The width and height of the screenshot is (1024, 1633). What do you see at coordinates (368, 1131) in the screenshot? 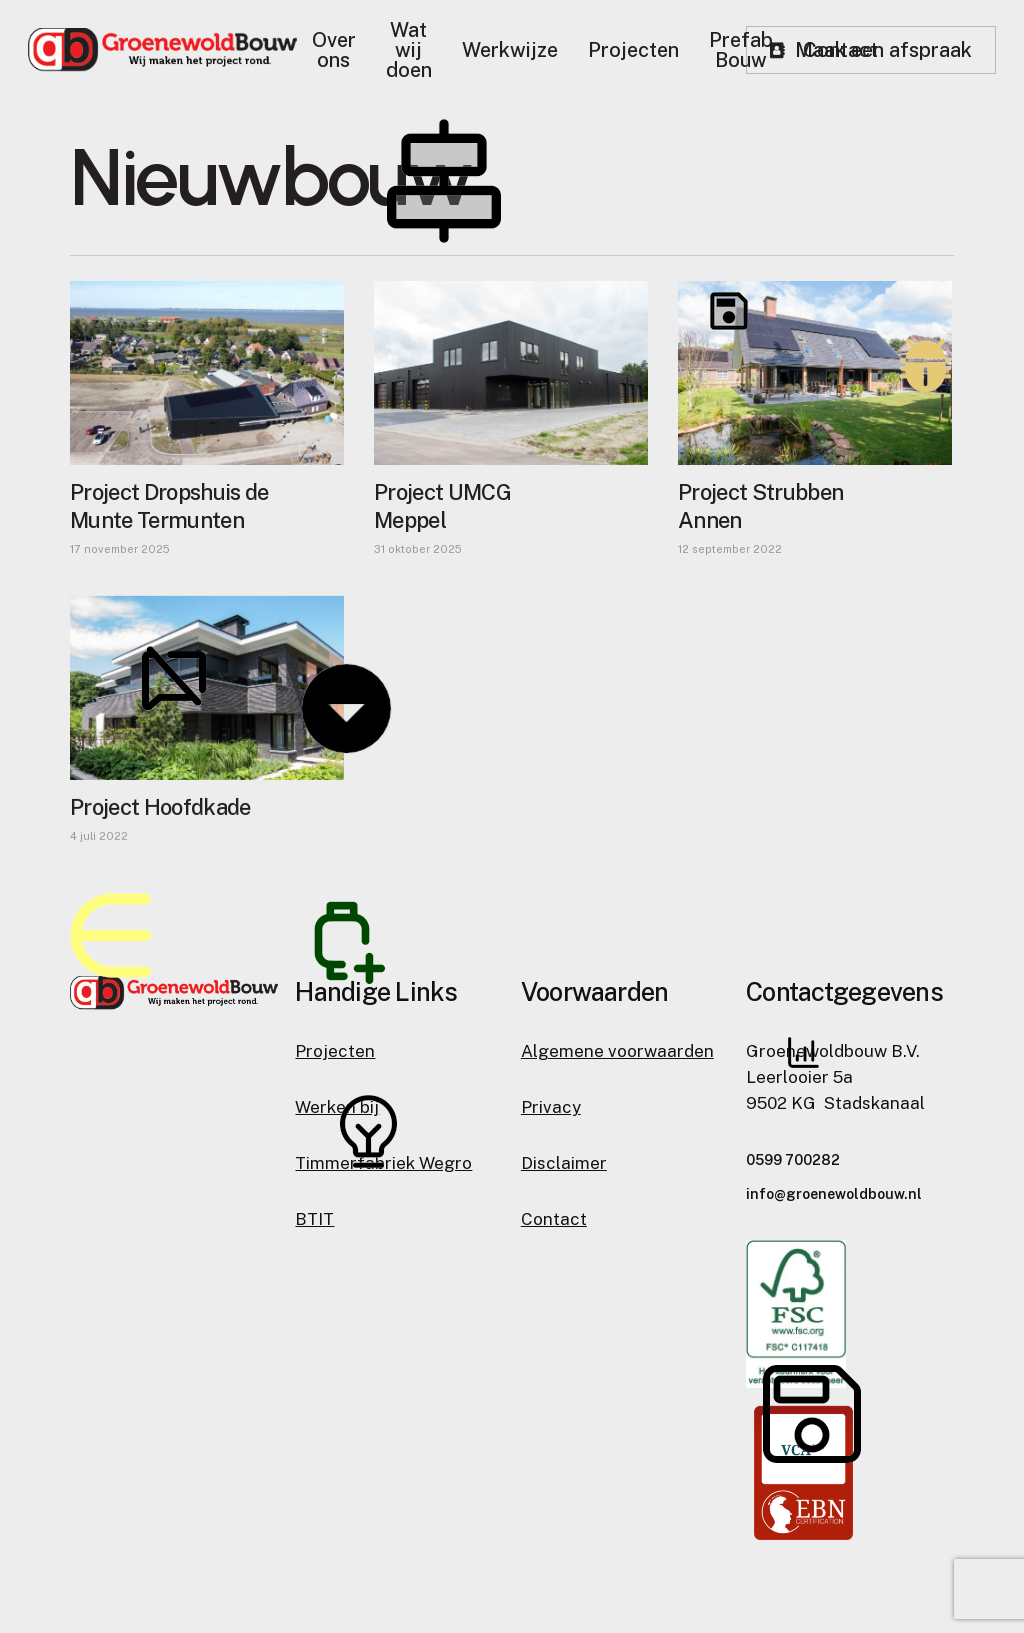
I see `toggle light mode or brightness settings` at bounding box center [368, 1131].